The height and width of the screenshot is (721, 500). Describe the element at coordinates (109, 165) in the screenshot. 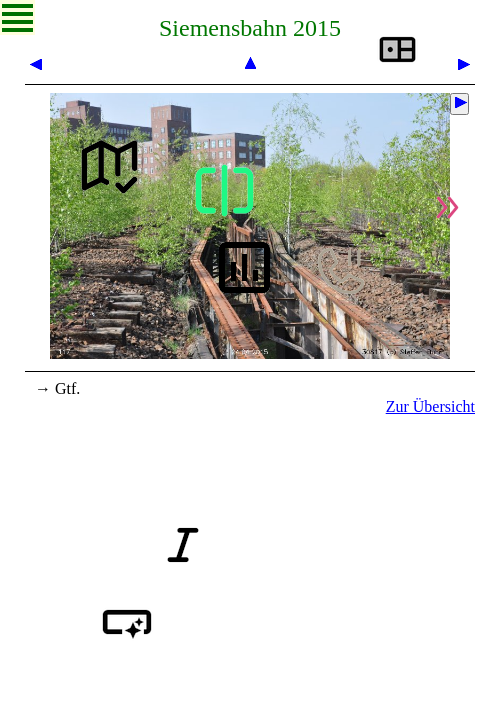

I see `confirm location on map` at that location.